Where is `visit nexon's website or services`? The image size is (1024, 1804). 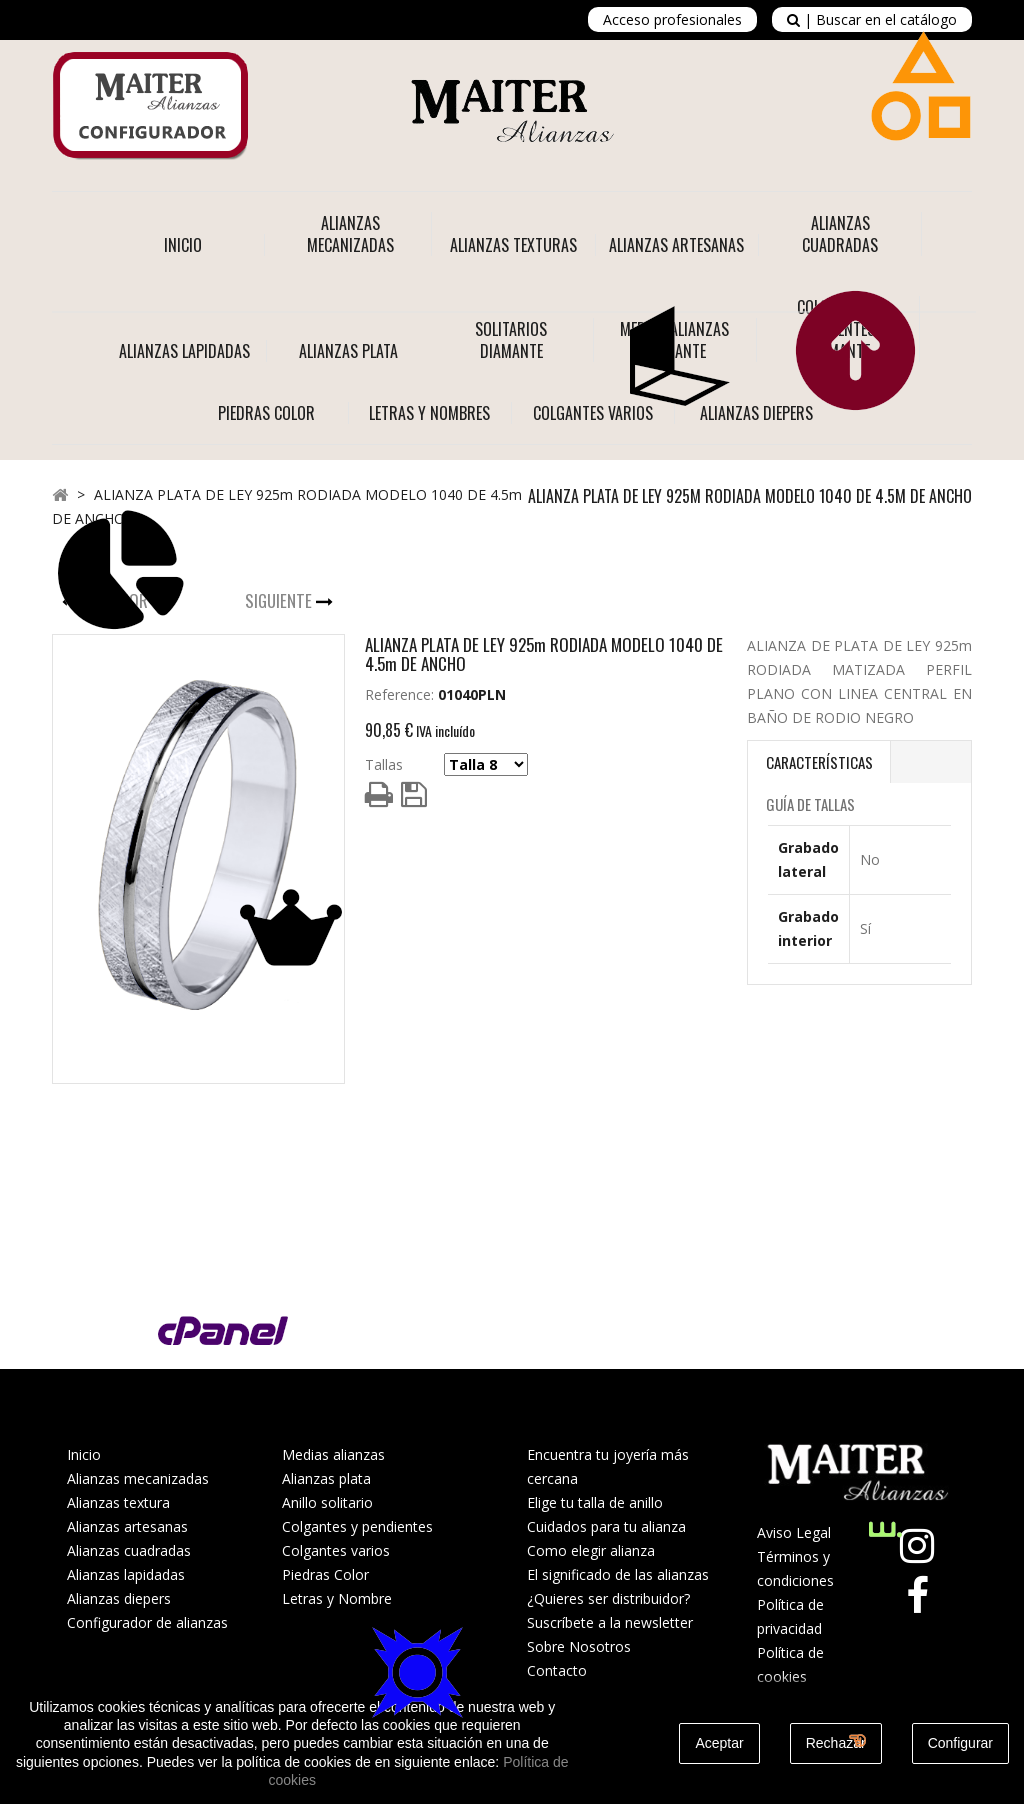
visit nexon's website or services is located at coordinates (680, 356).